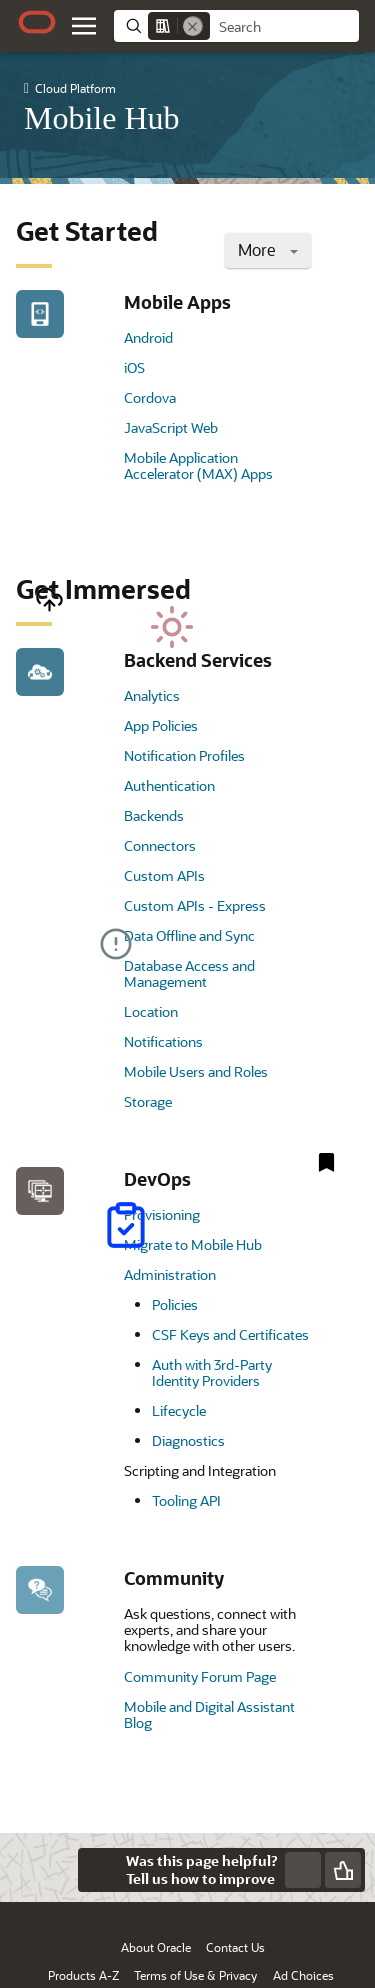  Describe the element at coordinates (126, 1225) in the screenshot. I see `mark task as complete` at that location.